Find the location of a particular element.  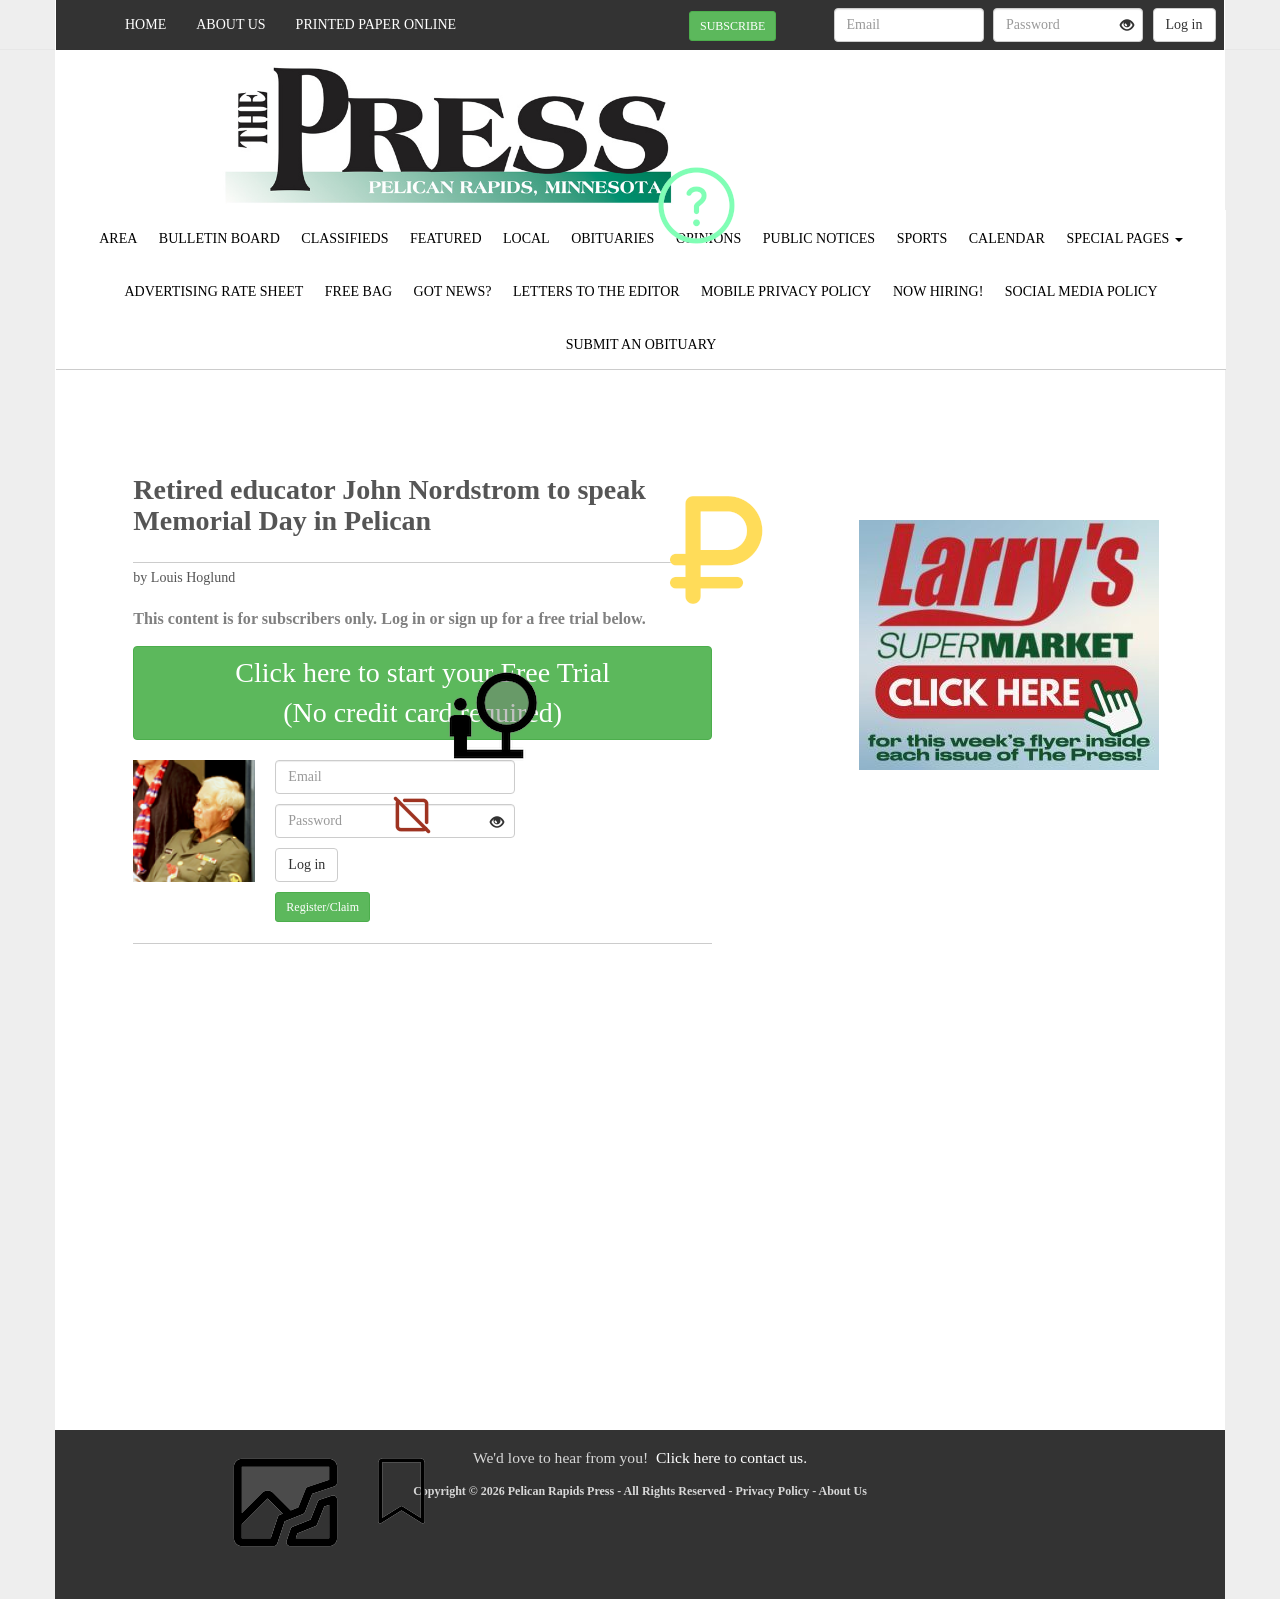

indicates Russian ruble currency is located at coordinates (720, 550).